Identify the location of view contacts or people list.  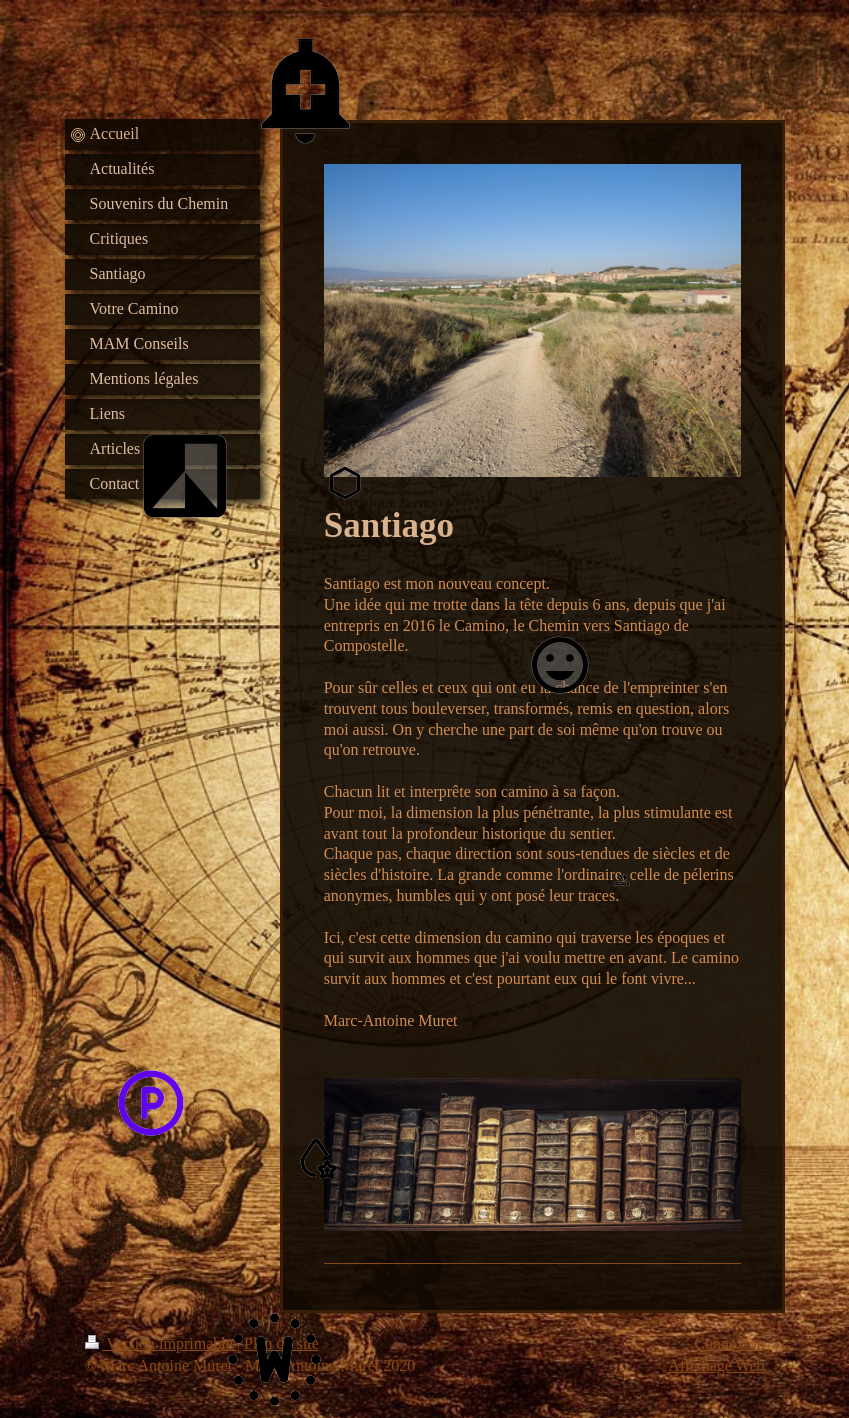
(622, 880).